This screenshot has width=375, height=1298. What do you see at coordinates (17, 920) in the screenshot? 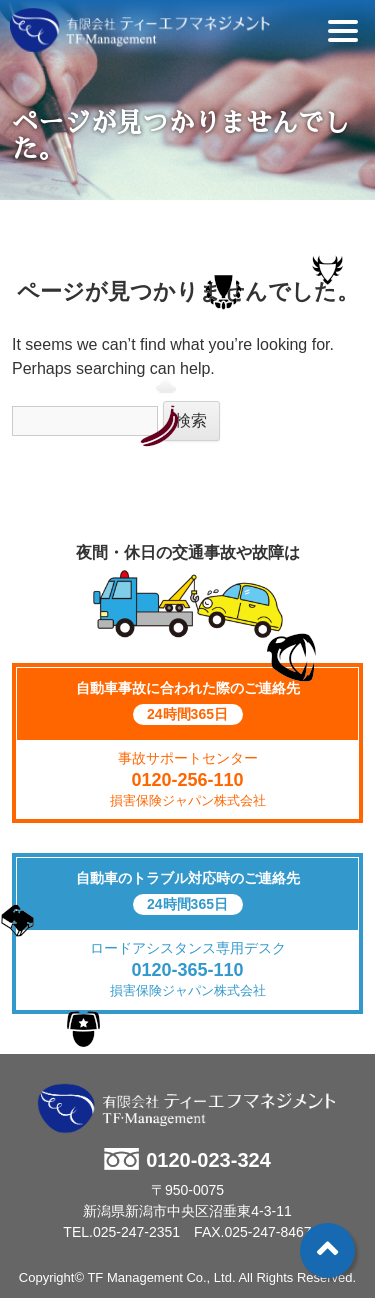
I see `view ancient artifacts or relics in inventory` at bounding box center [17, 920].